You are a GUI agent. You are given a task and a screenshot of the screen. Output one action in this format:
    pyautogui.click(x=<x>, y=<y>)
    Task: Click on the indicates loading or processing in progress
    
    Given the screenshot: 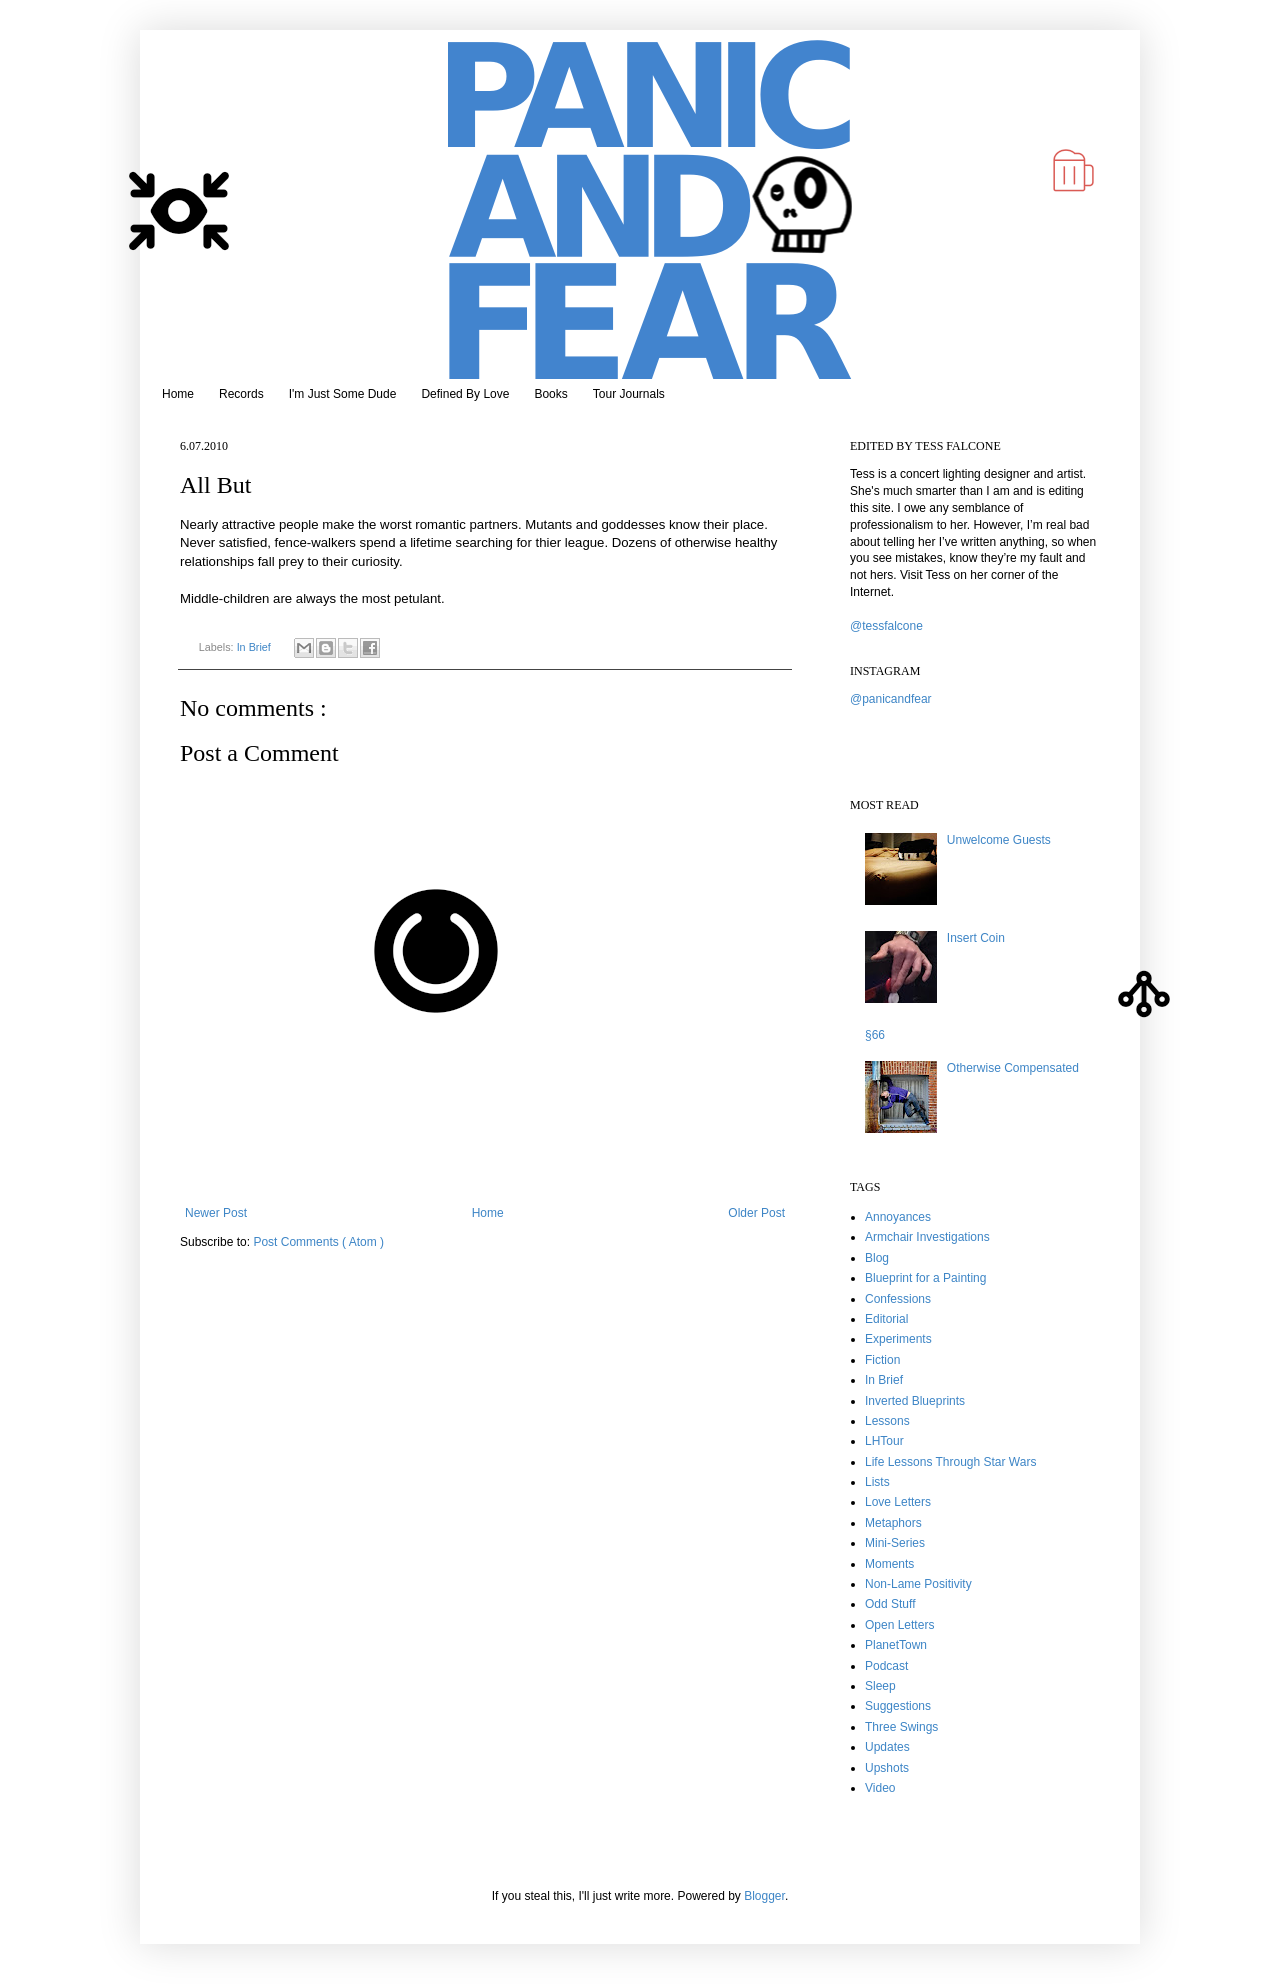 What is the action you would take?
    pyautogui.click(x=436, y=951)
    